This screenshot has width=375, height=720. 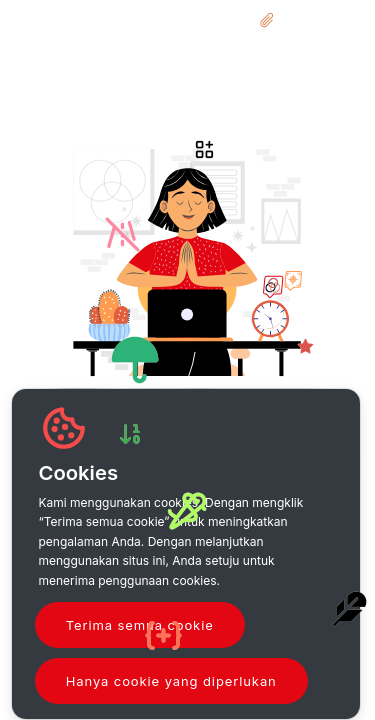 I want to click on open app drawer or menu, so click(x=204, y=149).